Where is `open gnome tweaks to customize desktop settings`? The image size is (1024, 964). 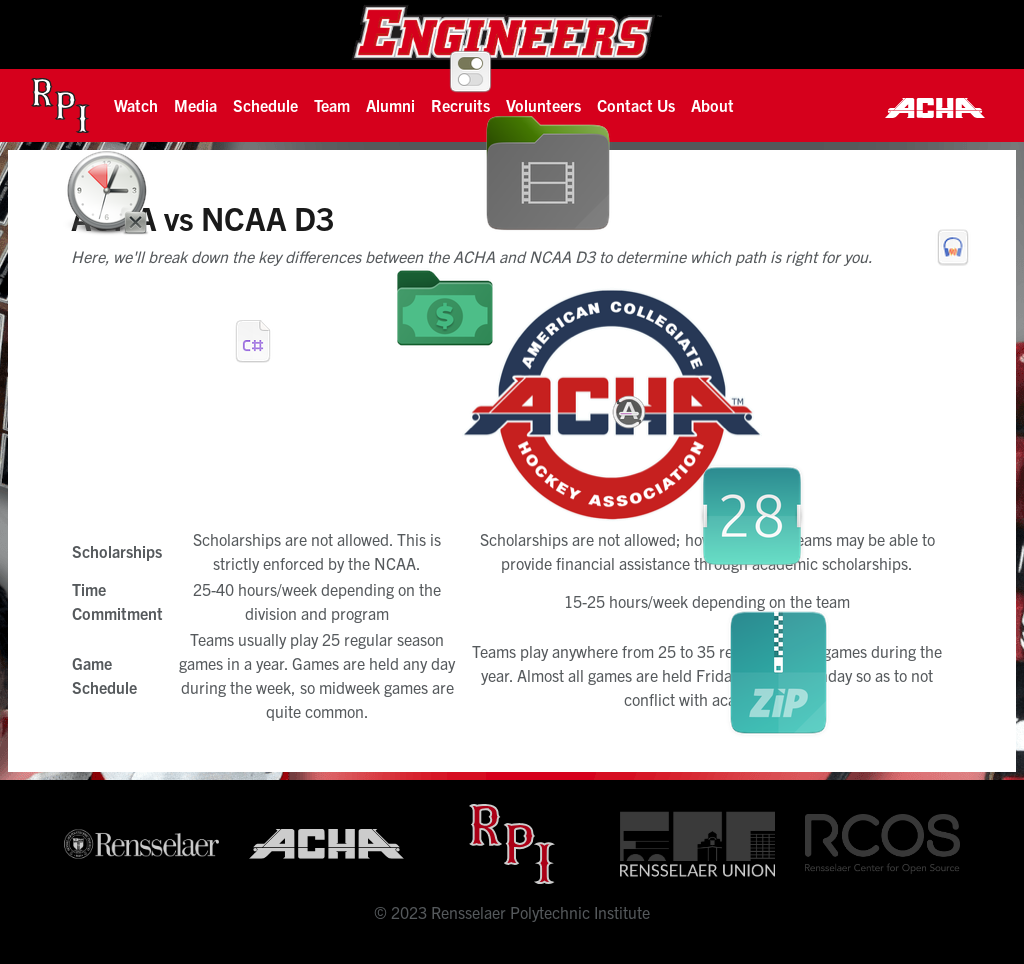 open gnome tweaks to customize desktop settings is located at coordinates (470, 71).